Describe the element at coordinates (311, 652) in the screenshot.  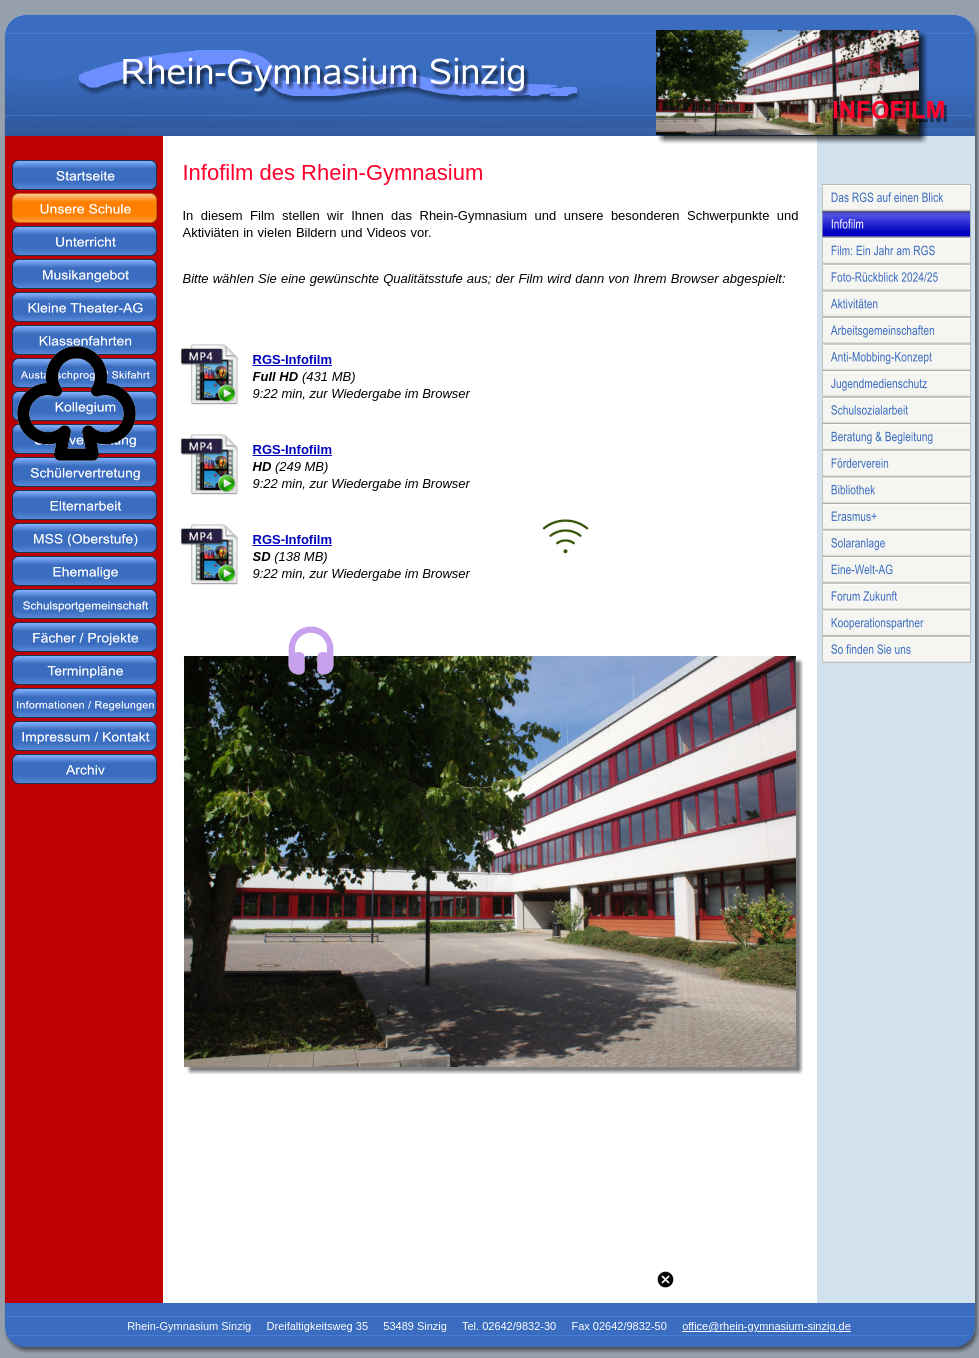
I see `access audio or music player` at that location.